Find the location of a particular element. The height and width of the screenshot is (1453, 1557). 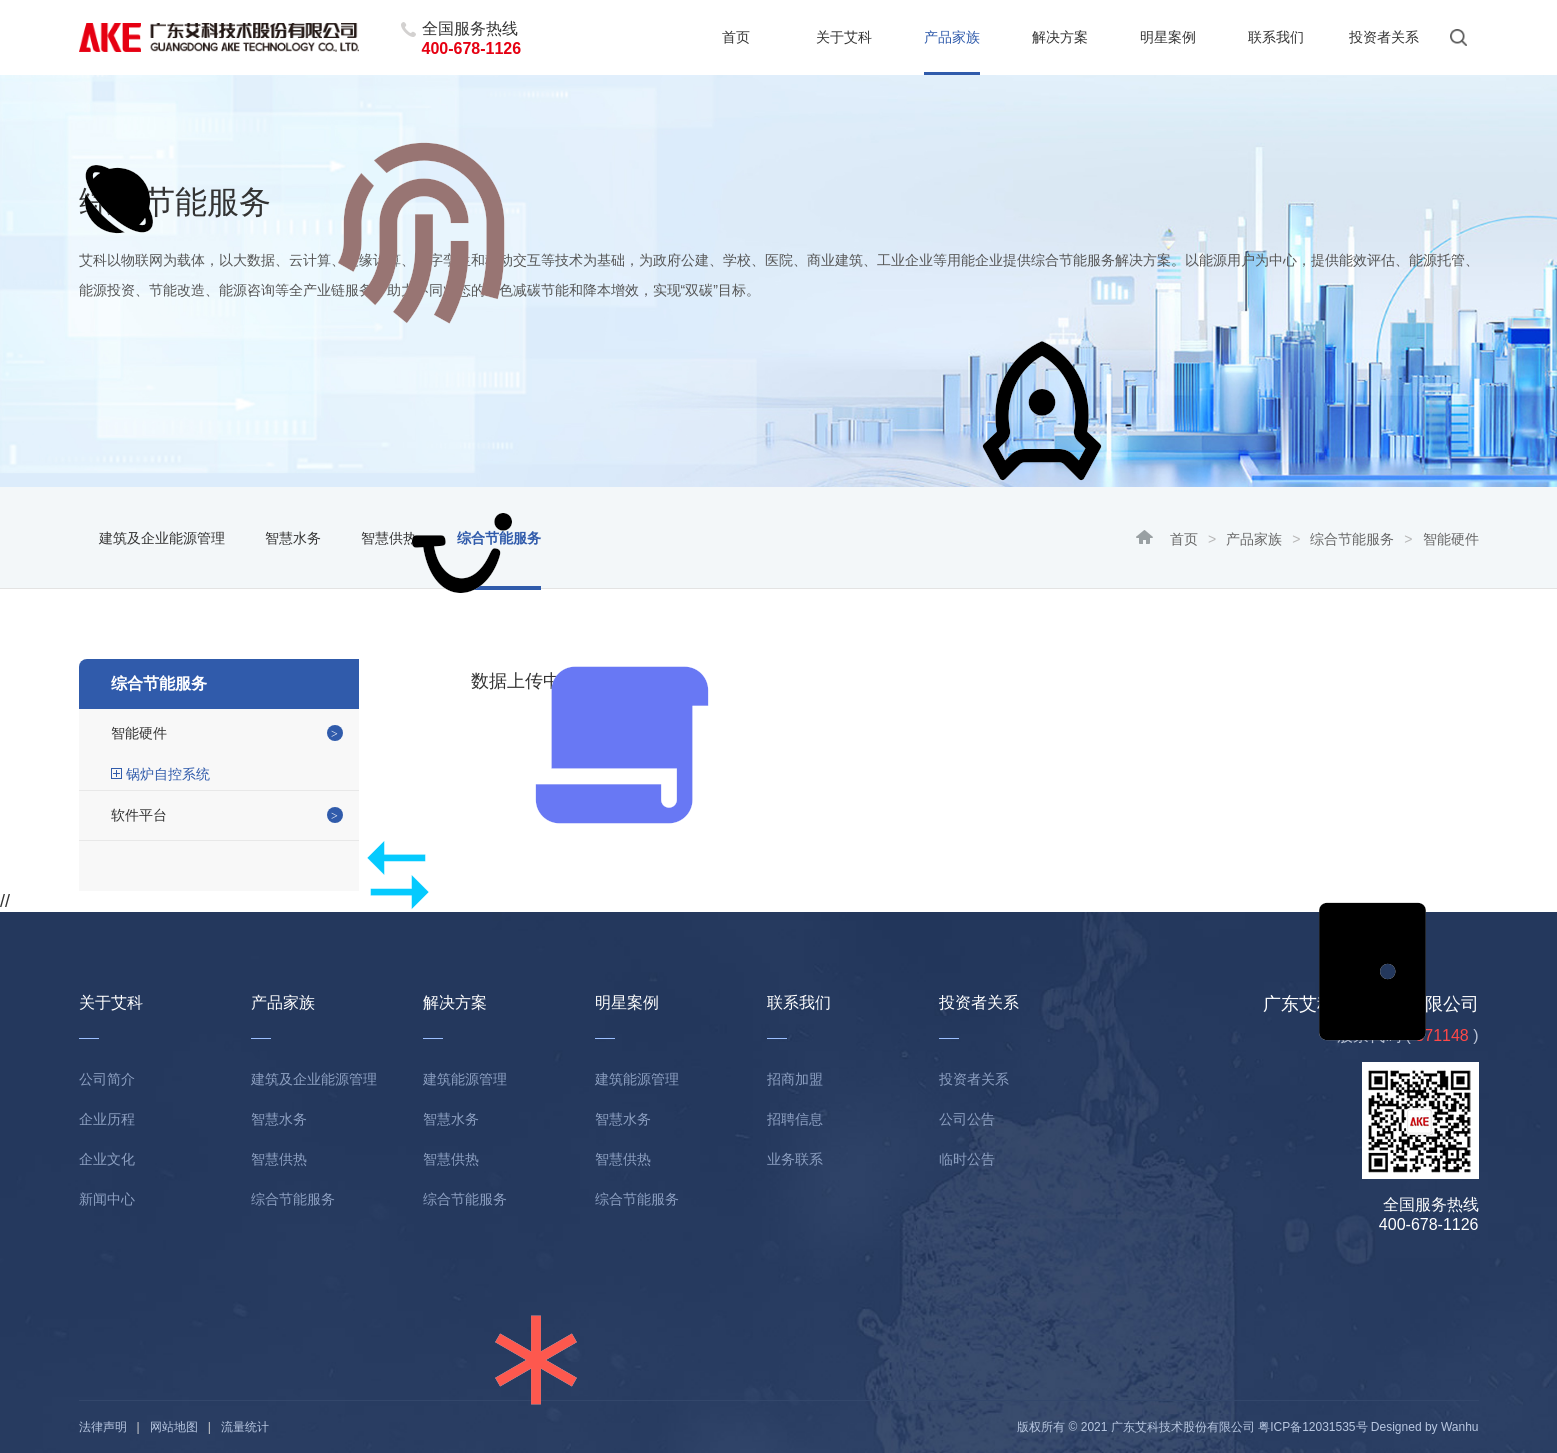

indicates a required field in a form is located at coordinates (536, 1360).